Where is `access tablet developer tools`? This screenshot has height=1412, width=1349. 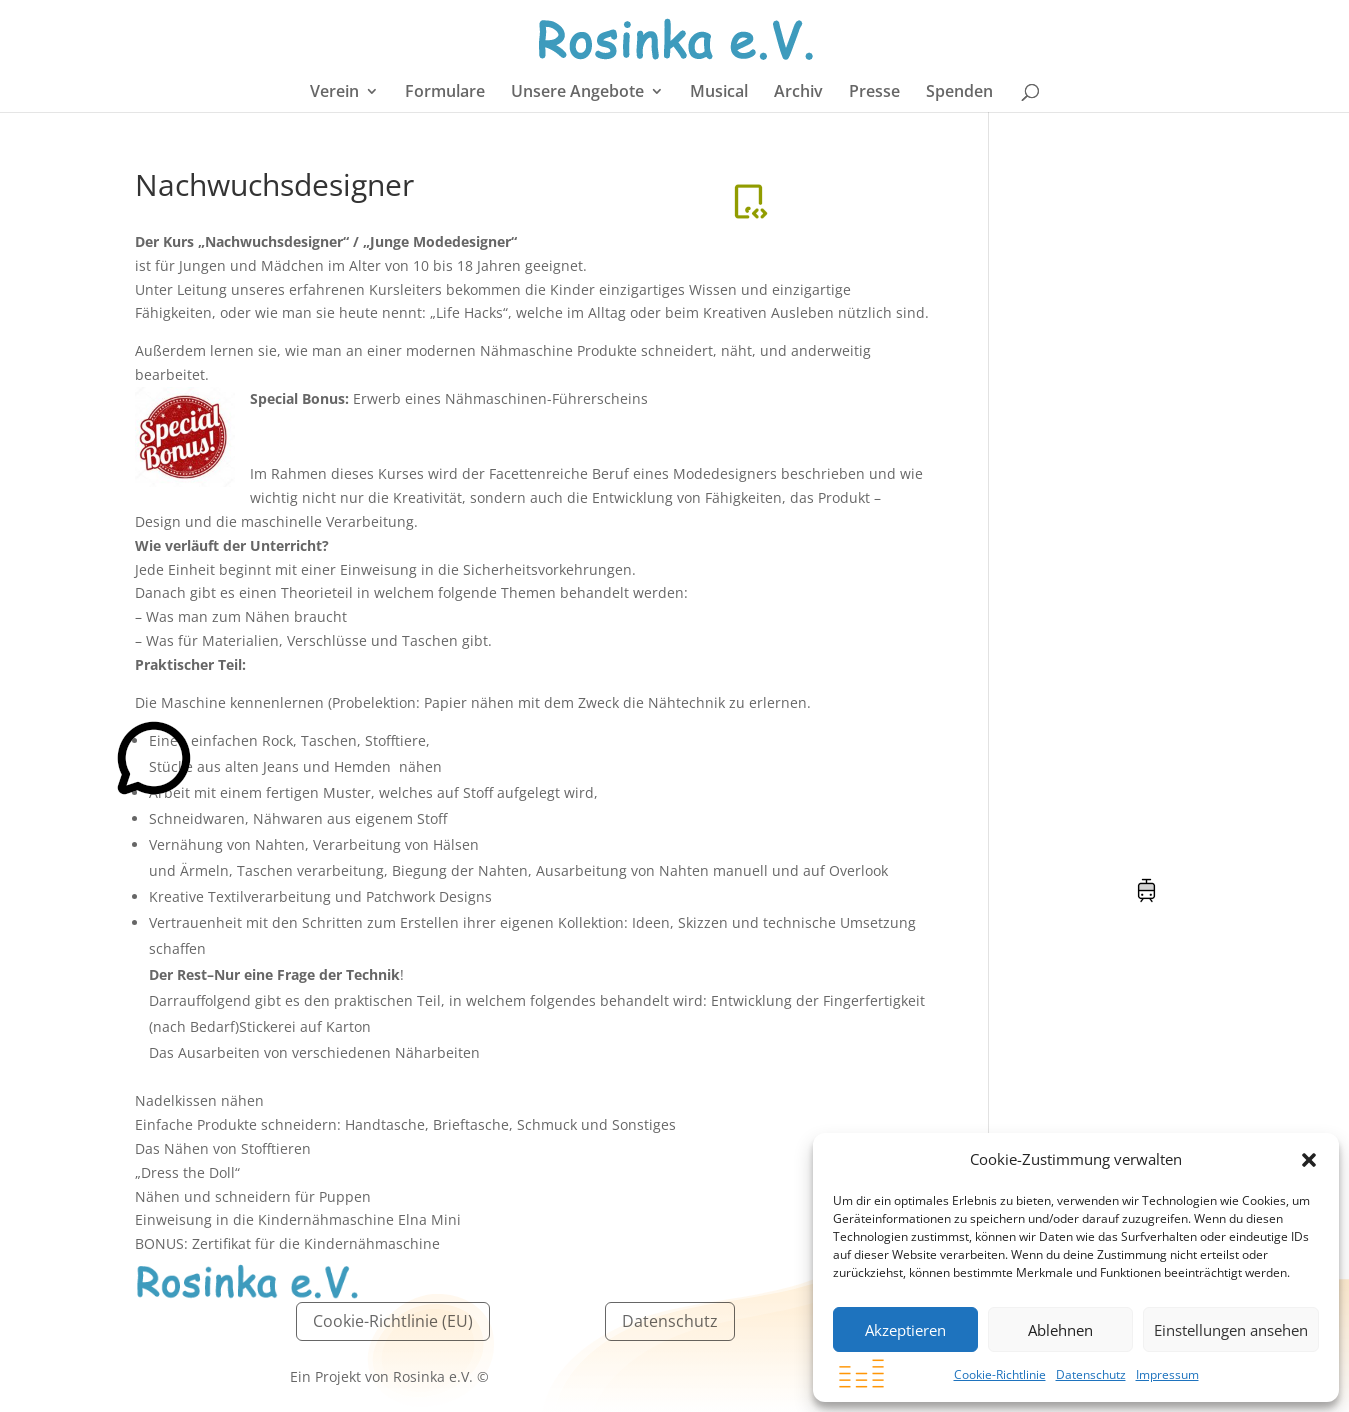 access tablet developer tools is located at coordinates (748, 201).